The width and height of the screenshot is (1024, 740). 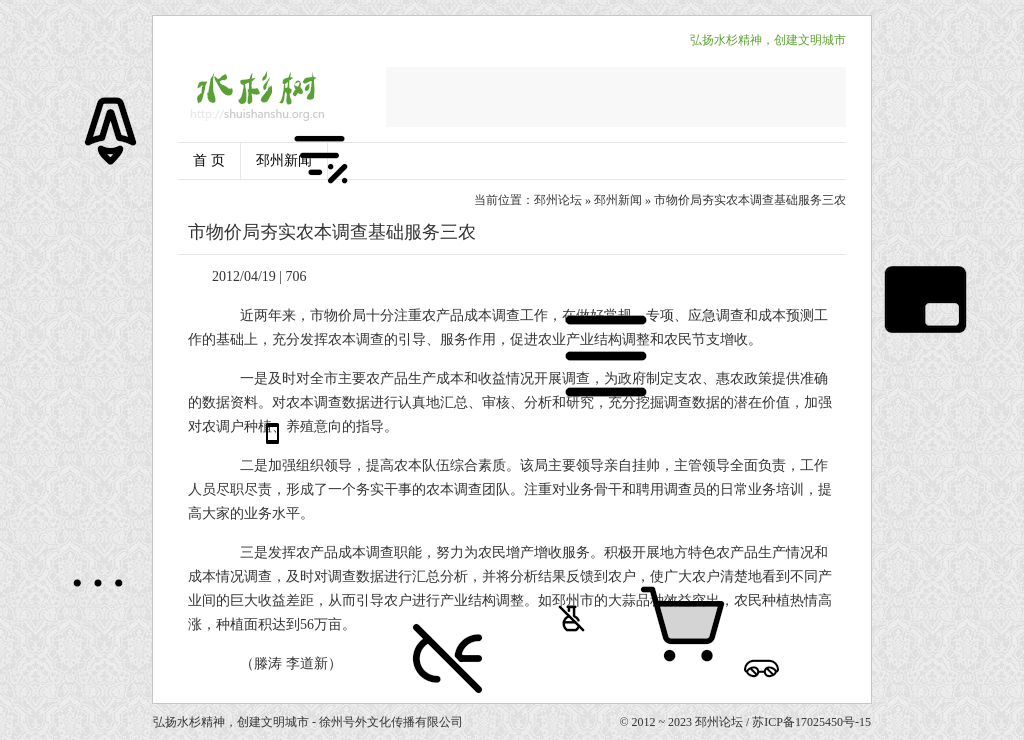 What do you see at coordinates (110, 129) in the screenshot?
I see `astro framework logo` at bounding box center [110, 129].